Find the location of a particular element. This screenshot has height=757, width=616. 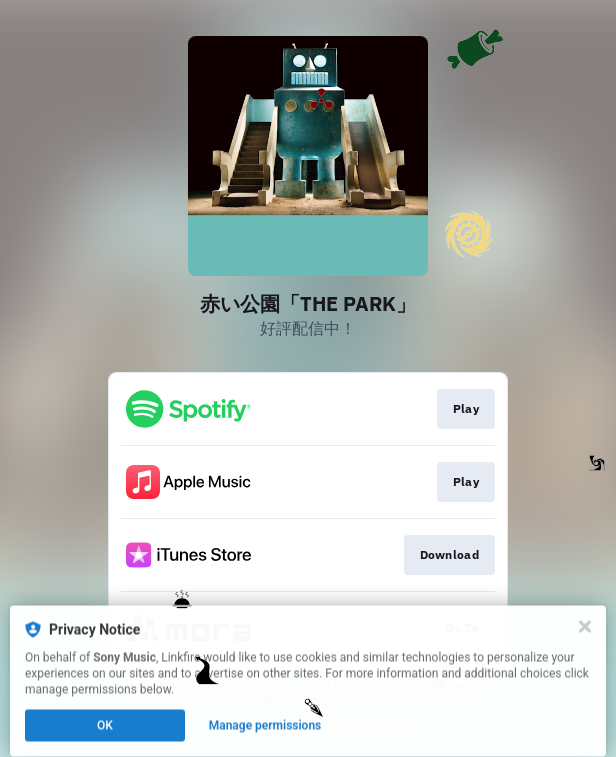

indicates wind or air-based ability in game is located at coordinates (597, 463).